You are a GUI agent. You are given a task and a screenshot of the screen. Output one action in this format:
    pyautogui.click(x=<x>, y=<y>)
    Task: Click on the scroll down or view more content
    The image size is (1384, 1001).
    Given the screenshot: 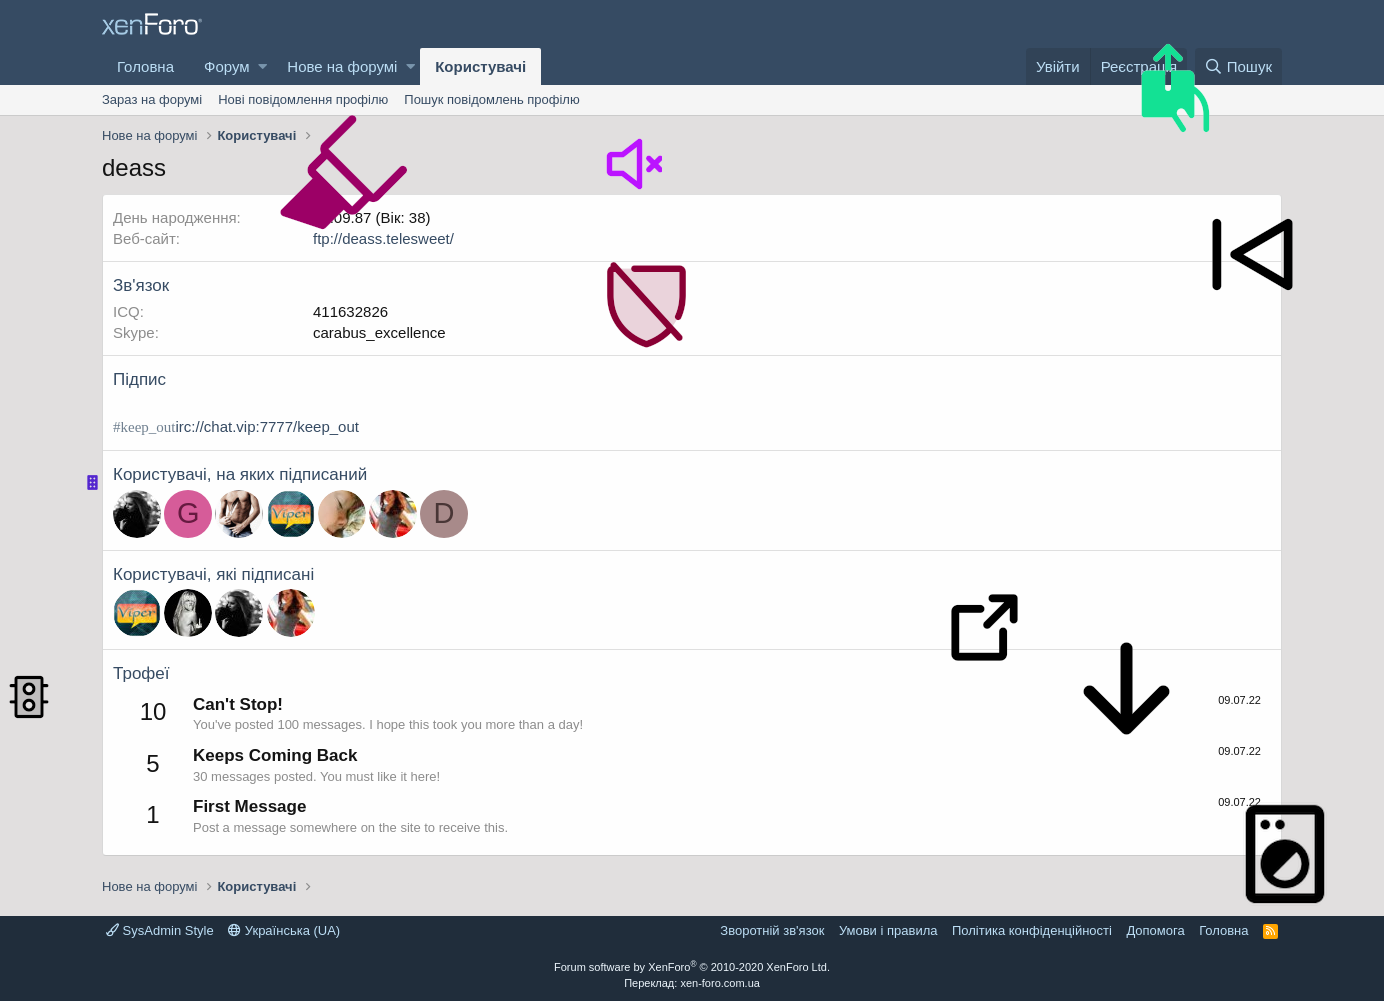 What is the action you would take?
    pyautogui.click(x=1126, y=688)
    